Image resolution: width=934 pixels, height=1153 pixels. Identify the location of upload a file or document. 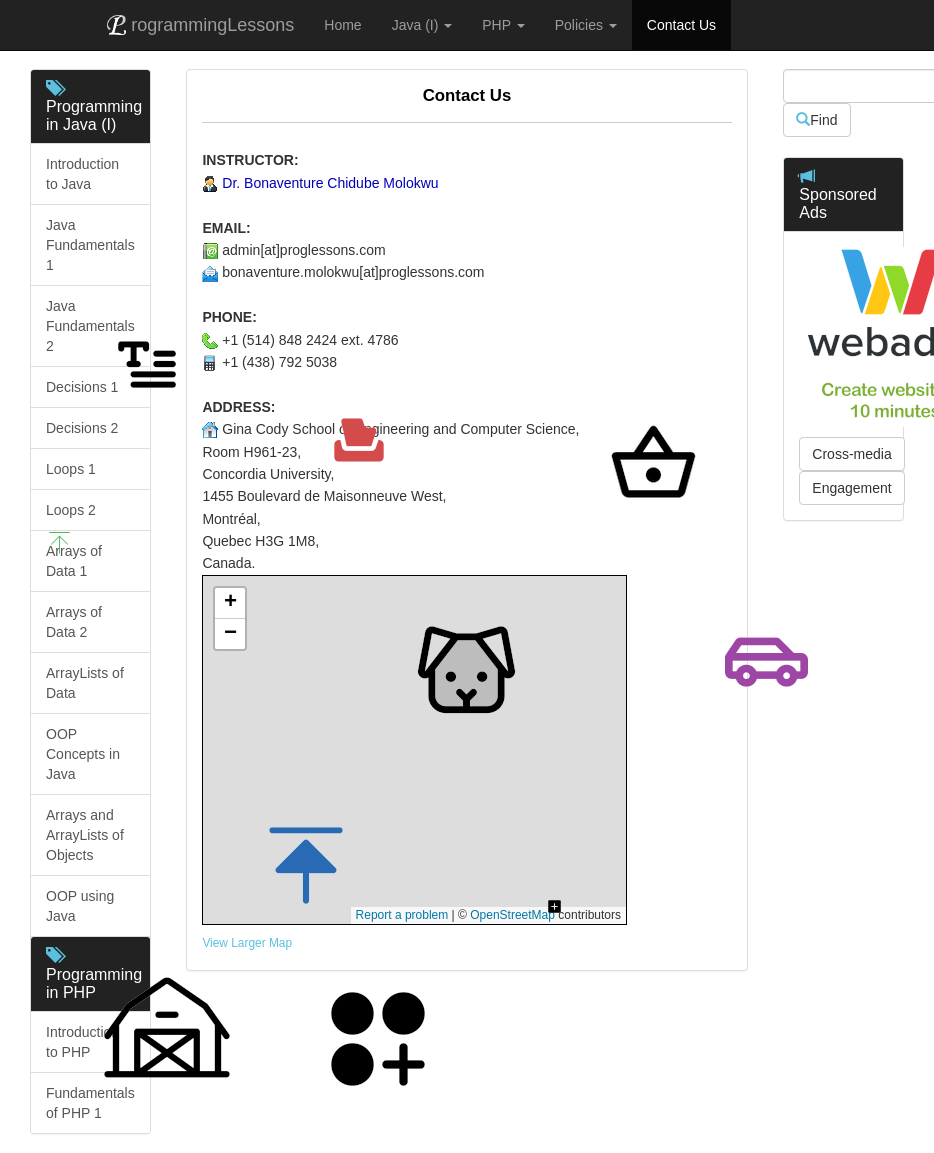
(306, 864).